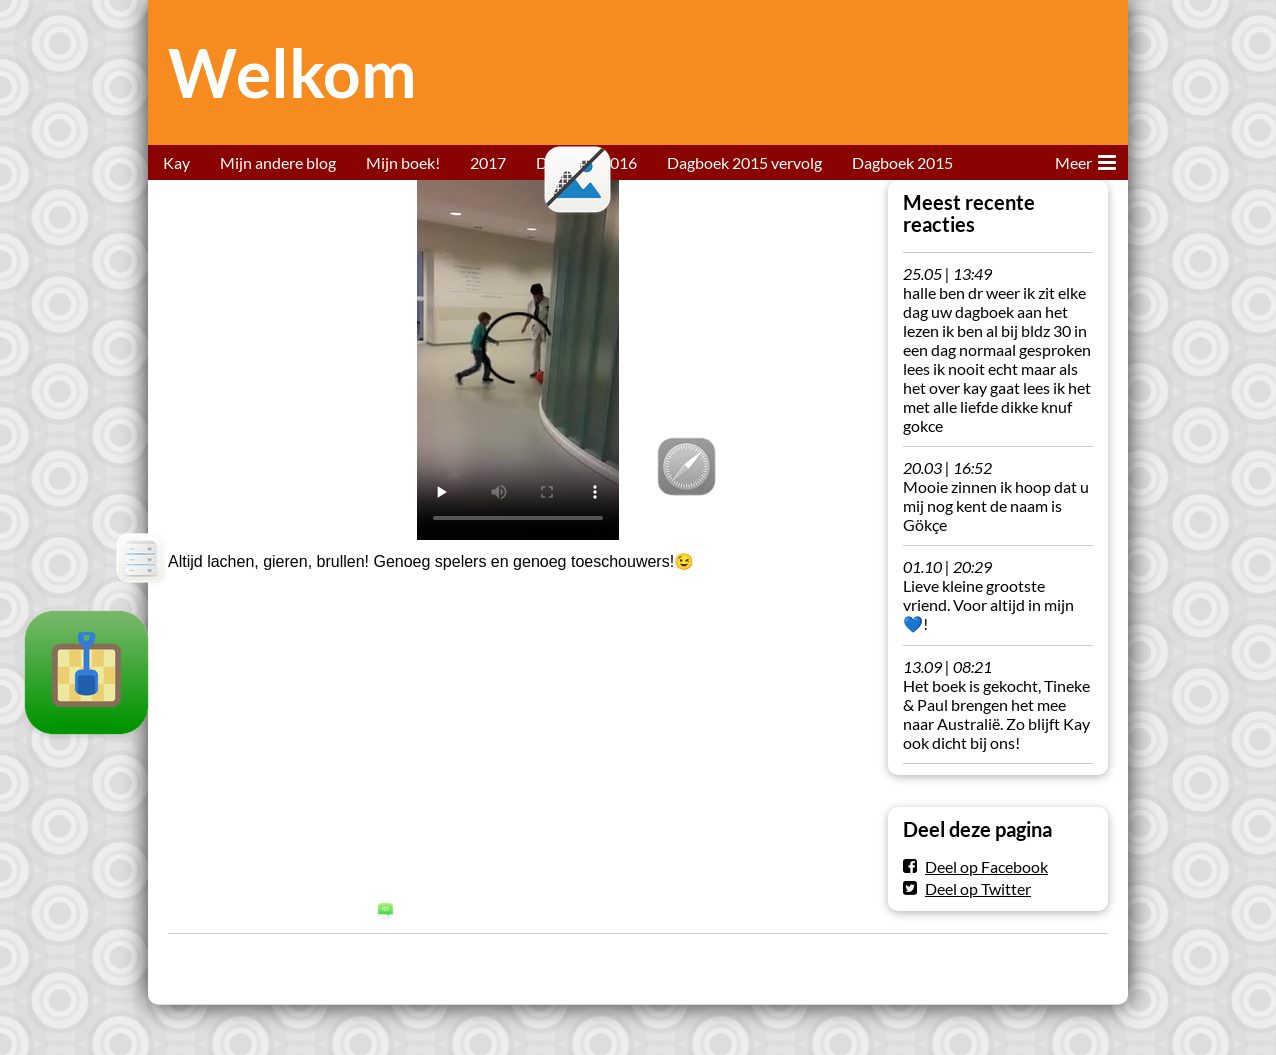 This screenshot has height=1055, width=1276. What do you see at coordinates (686, 466) in the screenshot?
I see `open Safari web browser` at bounding box center [686, 466].